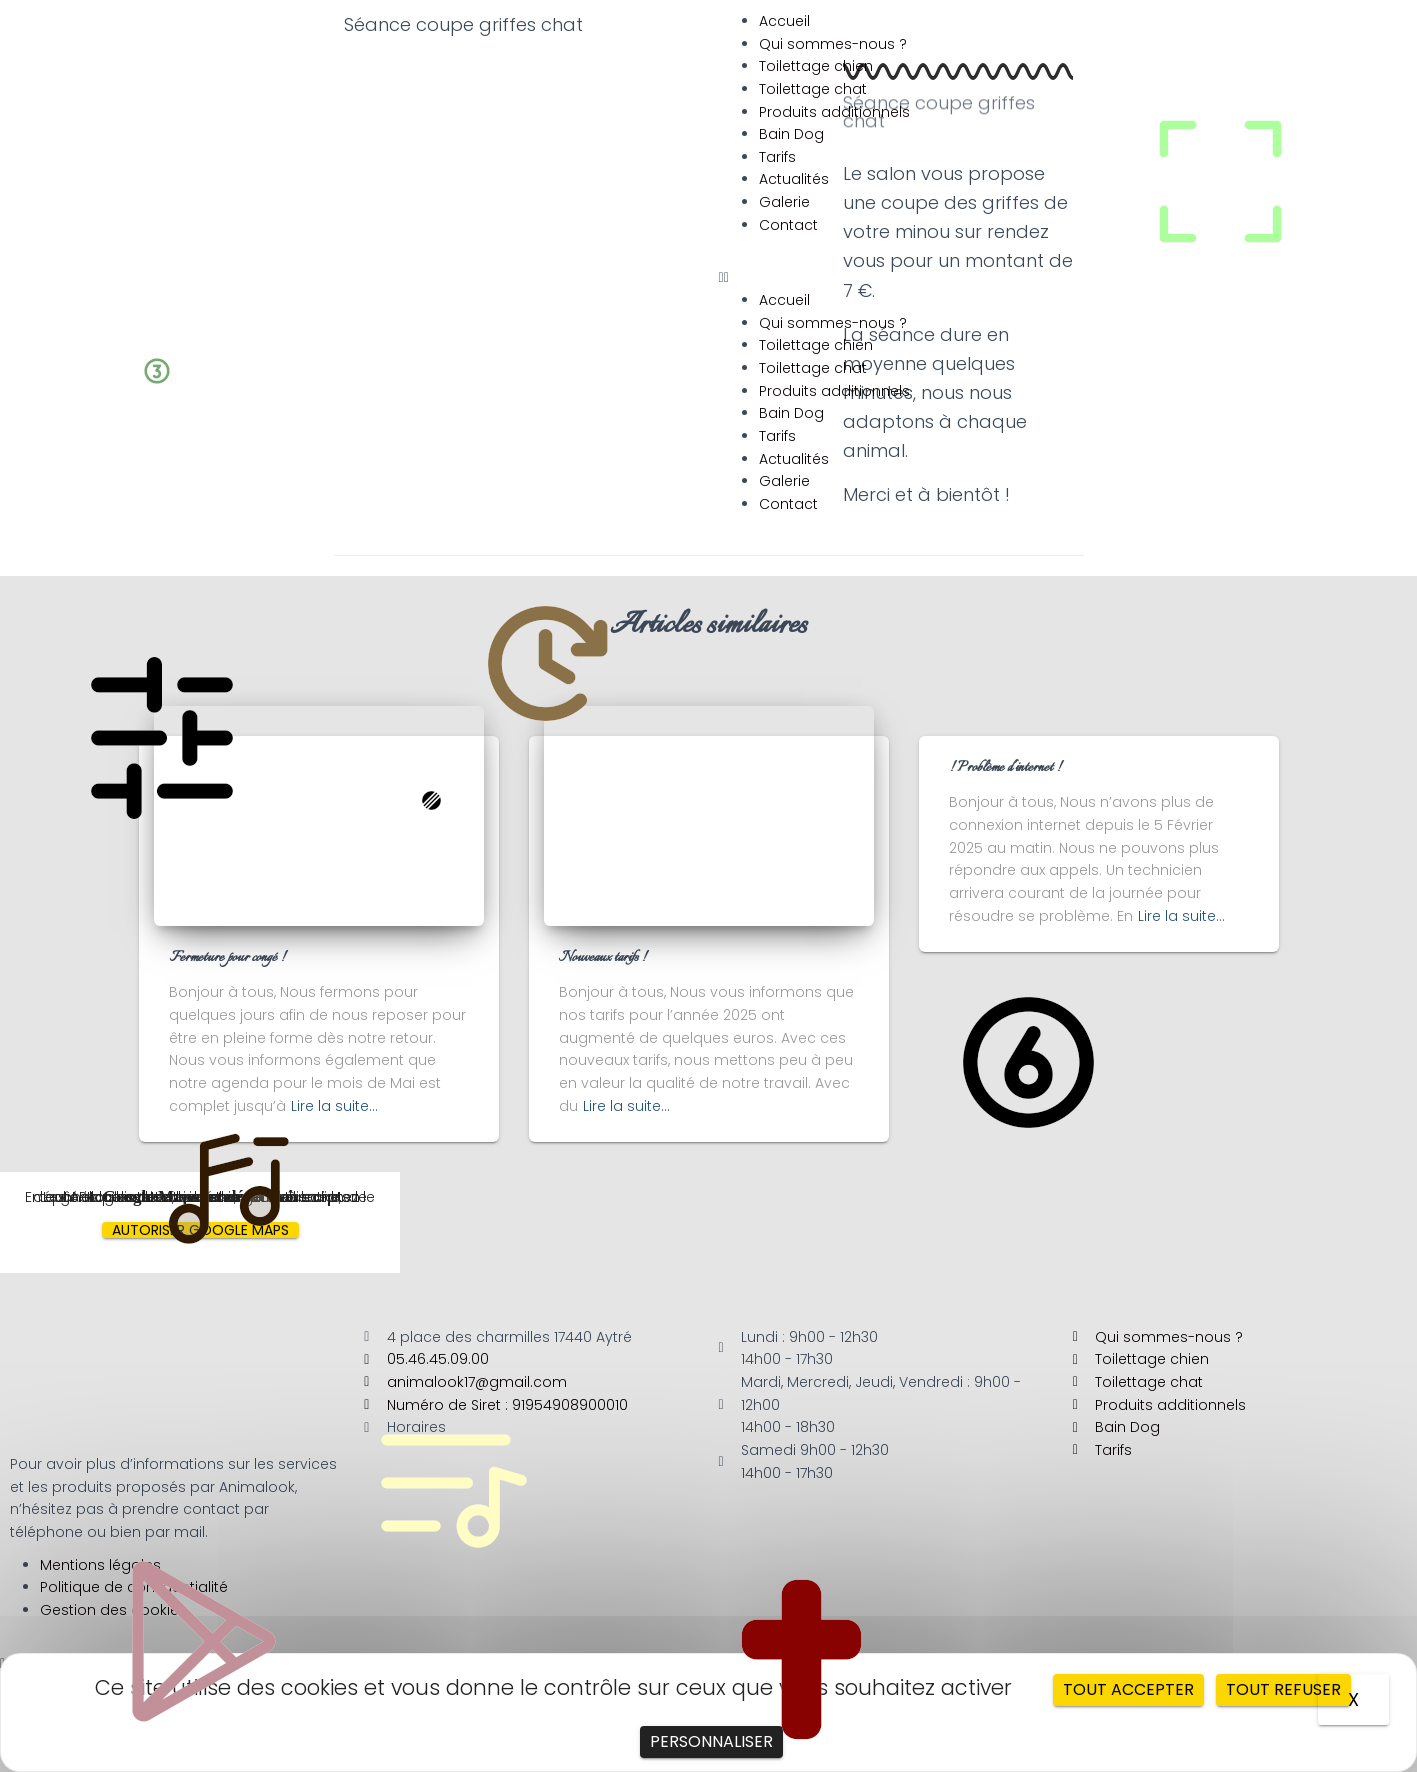  Describe the element at coordinates (801, 1659) in the screenshot. I see `indicates a religious or faith-based feature` at that location.